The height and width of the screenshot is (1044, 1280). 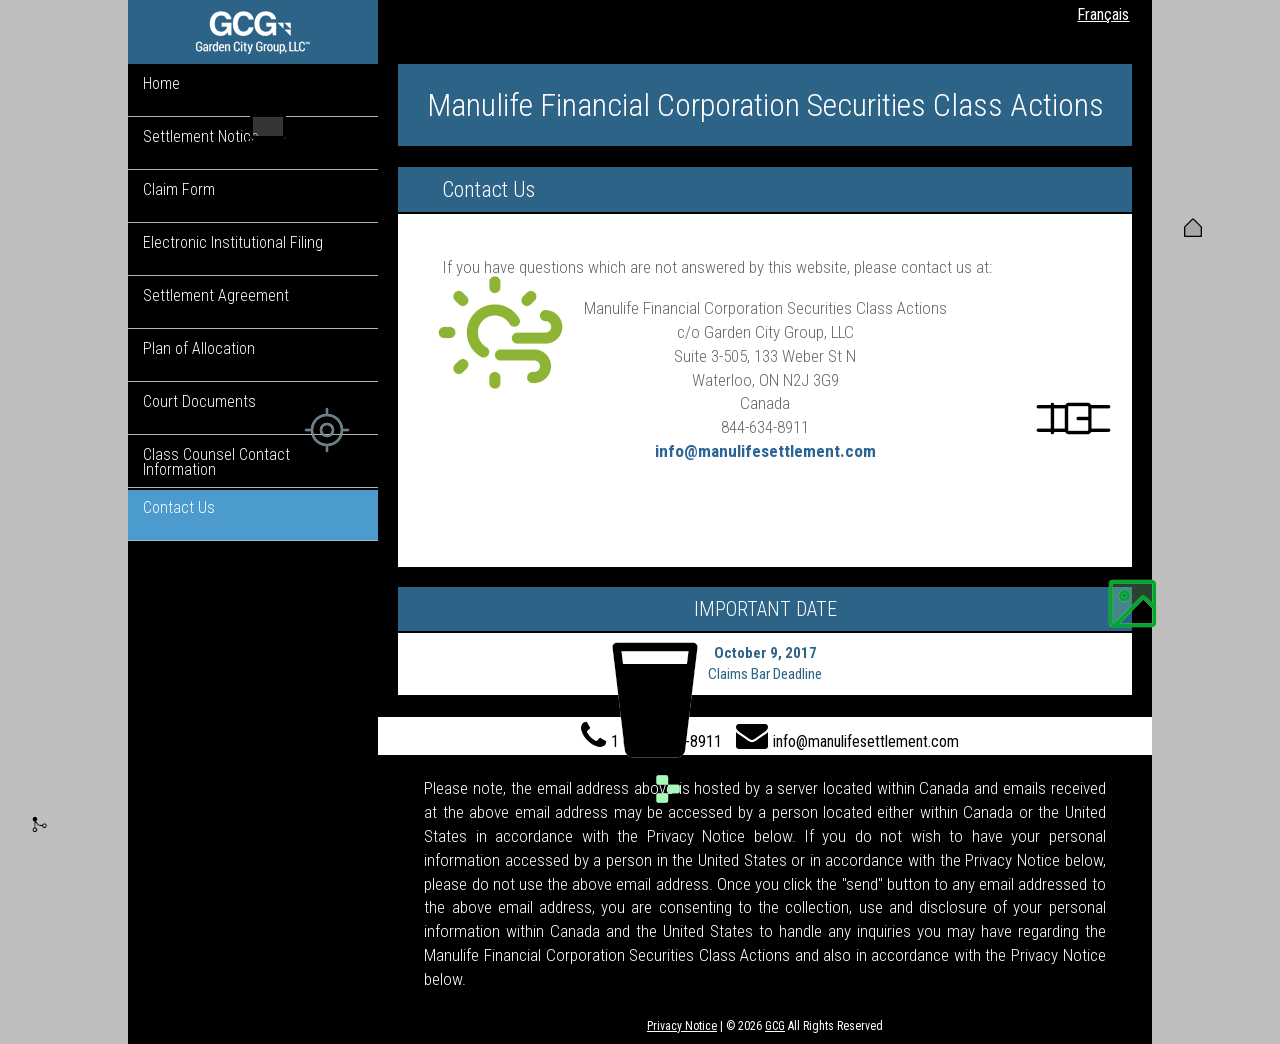 What do you see at coordinates (655, 698) in the screenshot?
I see `browse bars or pubs nearby` at bounding box center [655, 698].